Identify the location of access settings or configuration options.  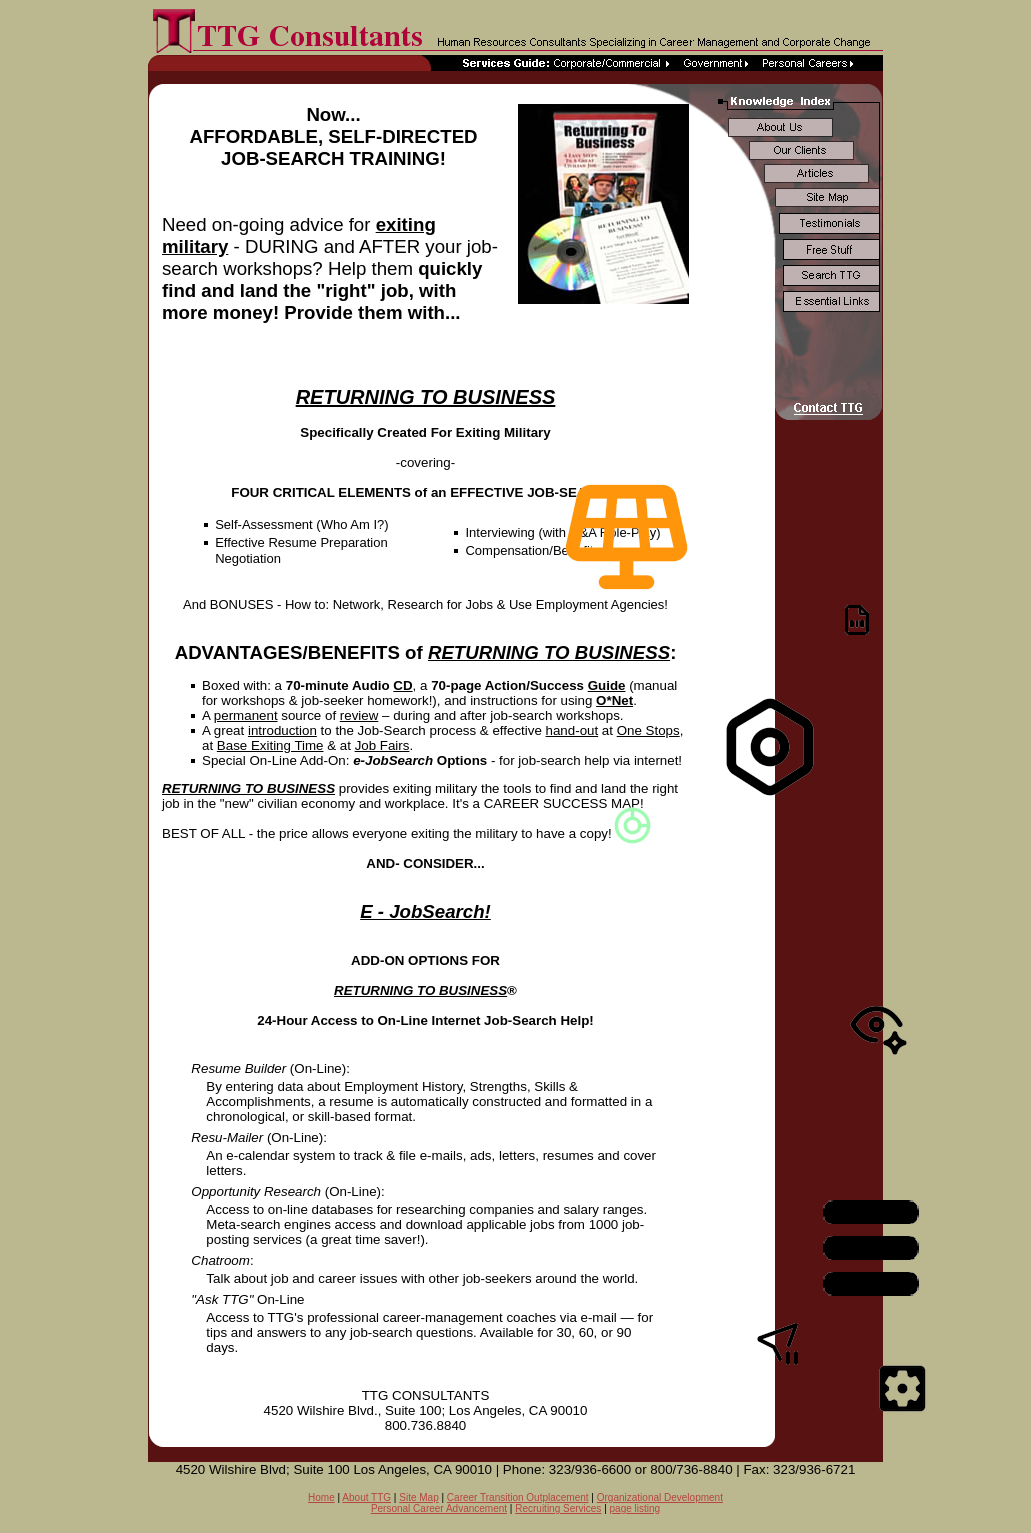
(770, 747).